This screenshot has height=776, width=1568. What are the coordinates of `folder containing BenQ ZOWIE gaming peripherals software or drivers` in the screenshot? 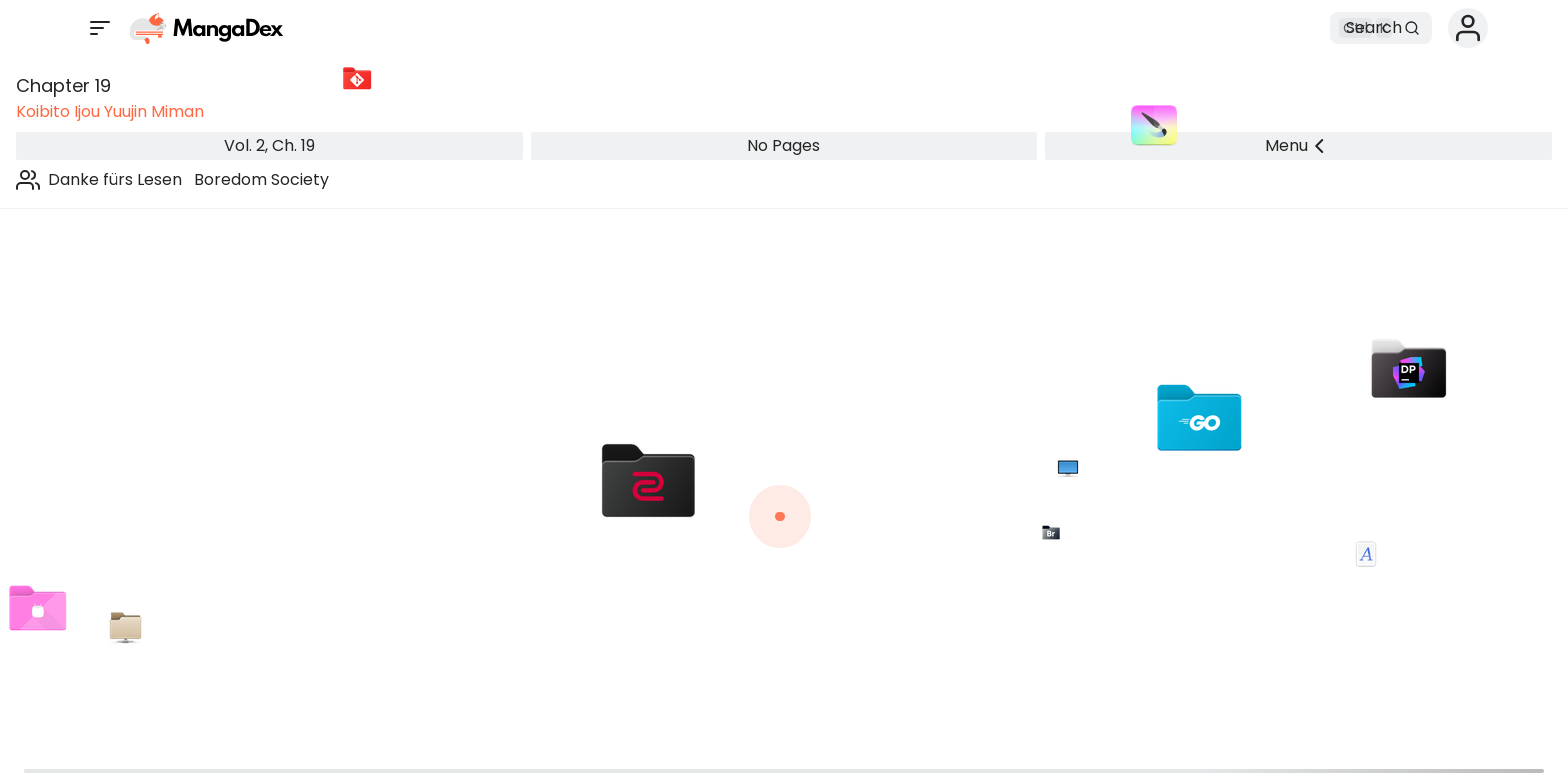 It's located at (648, 483).